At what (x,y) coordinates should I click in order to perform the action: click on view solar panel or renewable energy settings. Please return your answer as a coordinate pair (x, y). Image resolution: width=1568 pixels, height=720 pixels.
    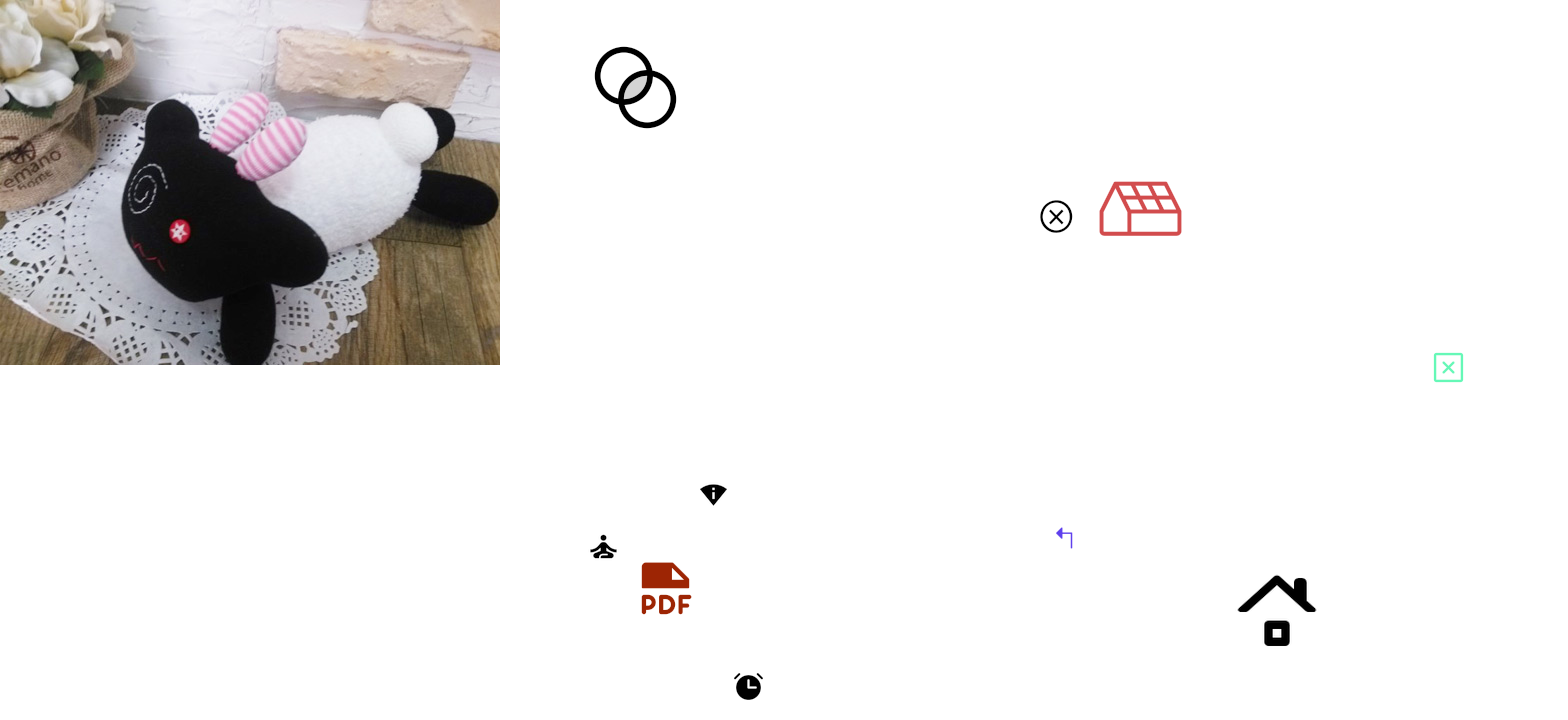
    Looking at the image, I should click on (1140, 211).